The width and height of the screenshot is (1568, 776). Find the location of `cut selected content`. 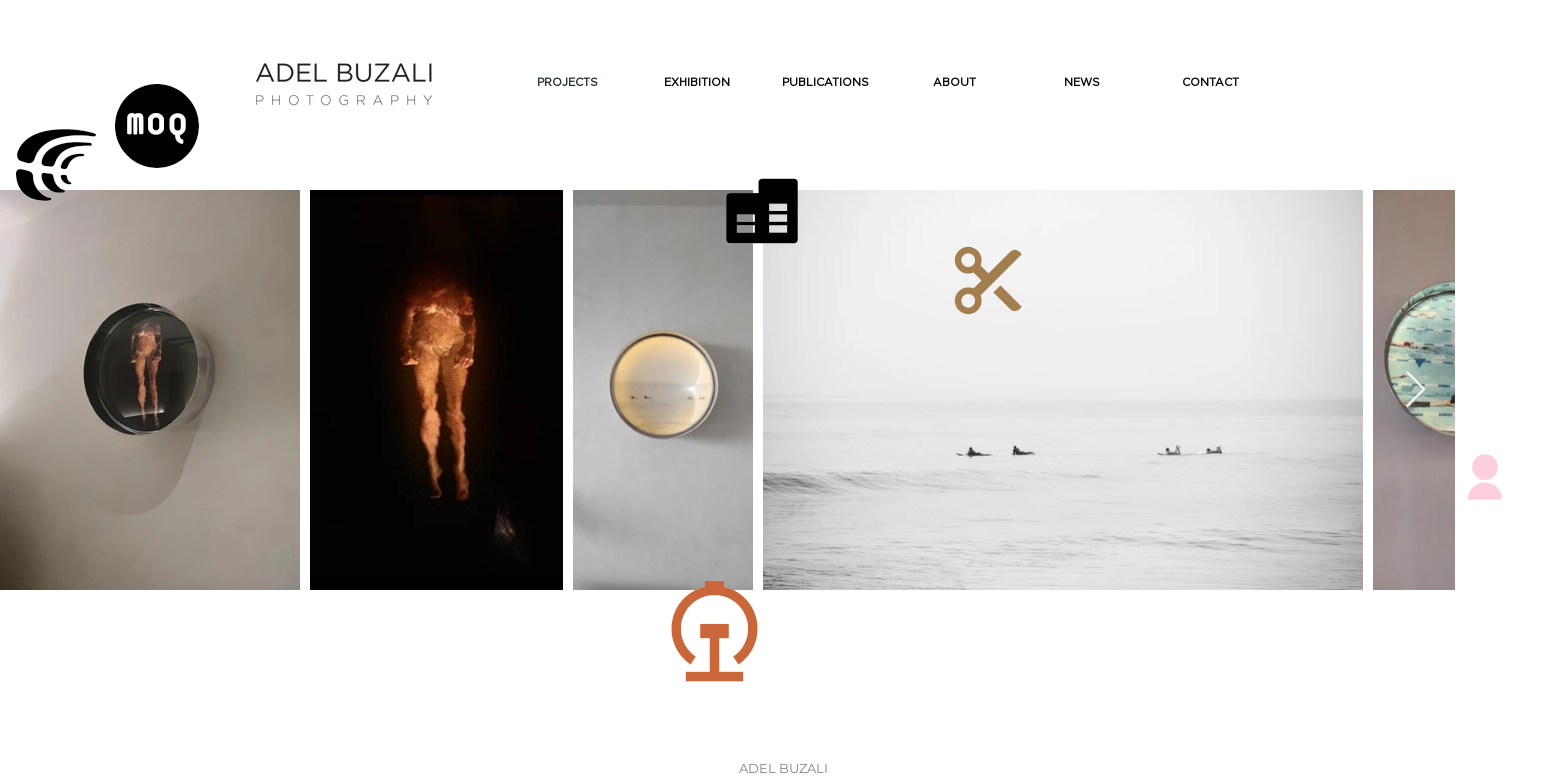

cut selected content is located at coordinates (988, 280).